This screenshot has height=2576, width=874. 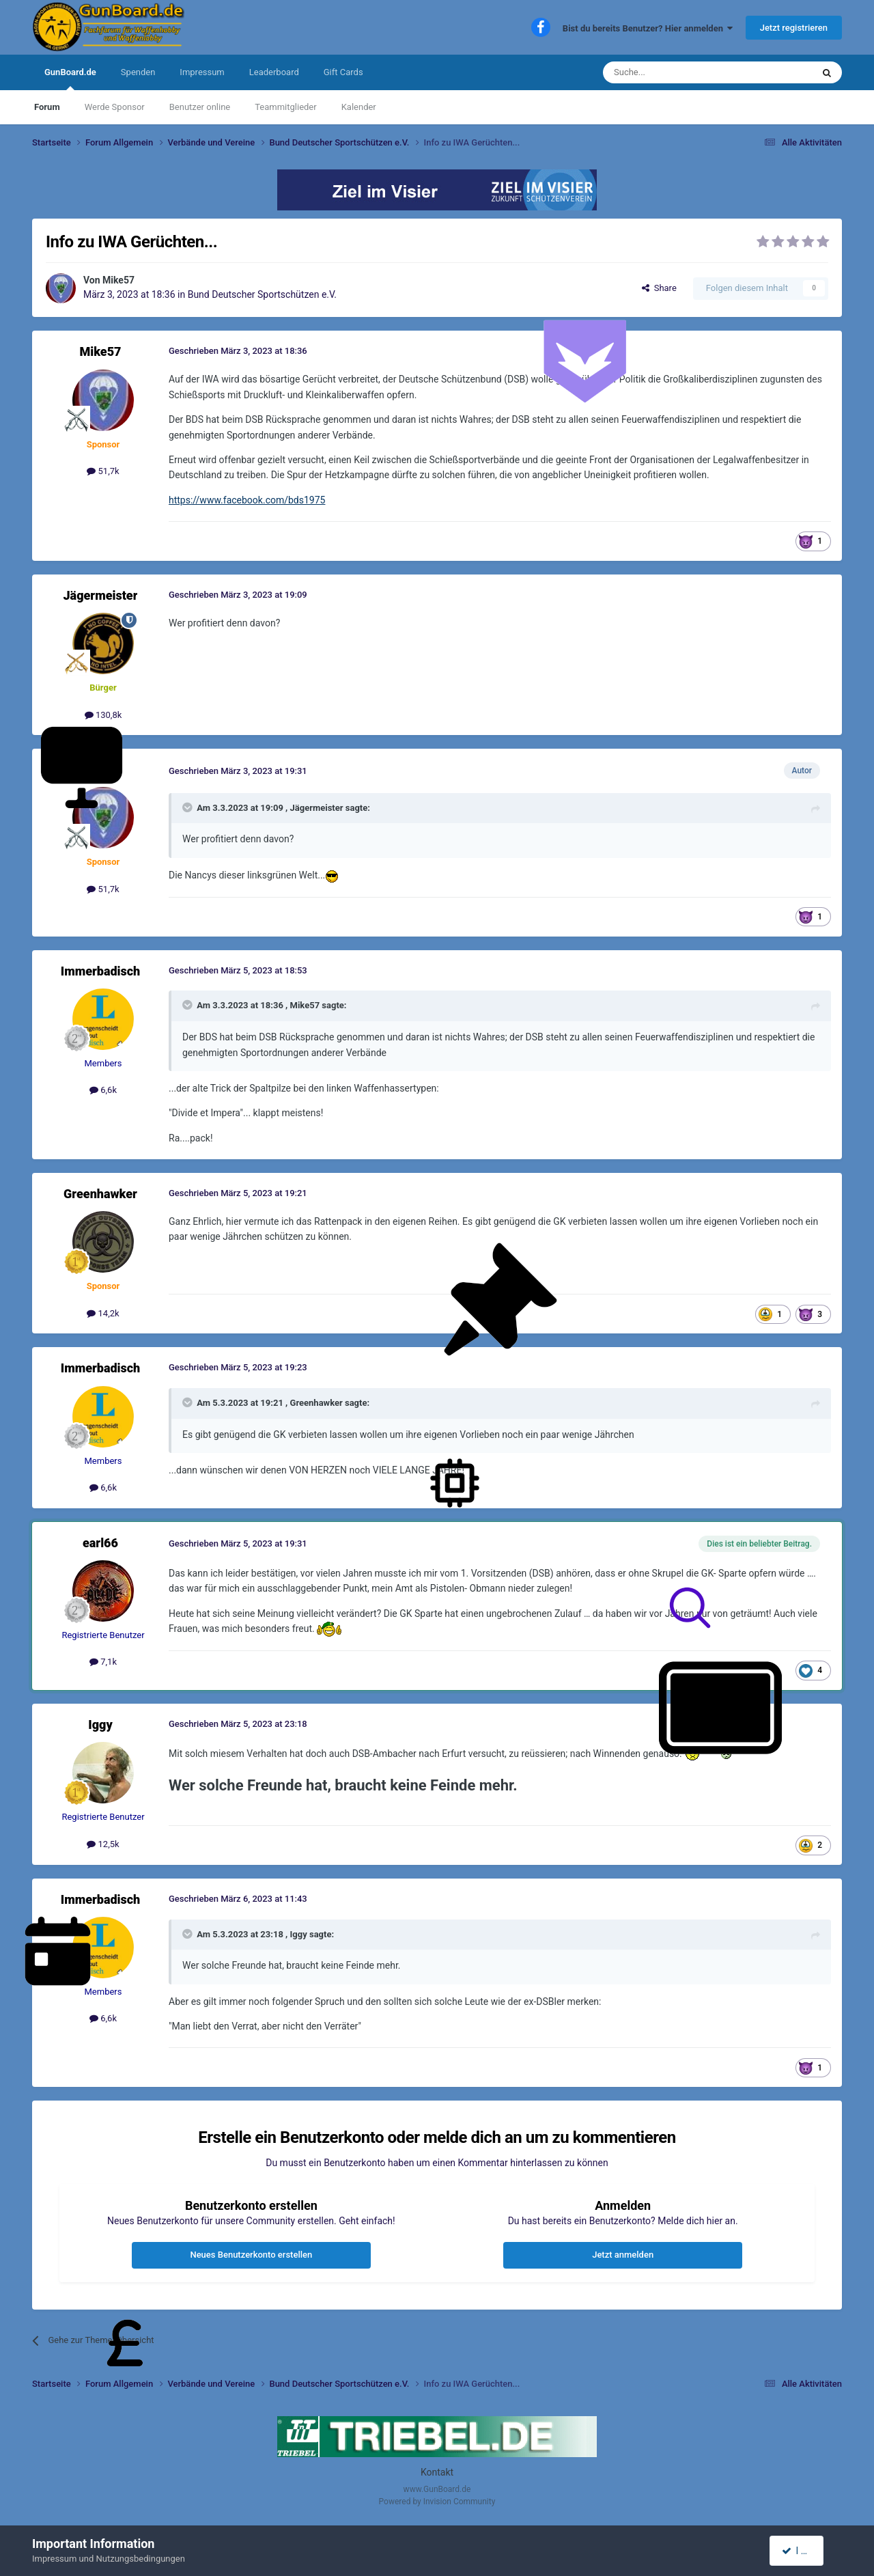 I want to click on indicates membership in Discord's HypeSquad House of Bravery, so click(x=585, y=361).